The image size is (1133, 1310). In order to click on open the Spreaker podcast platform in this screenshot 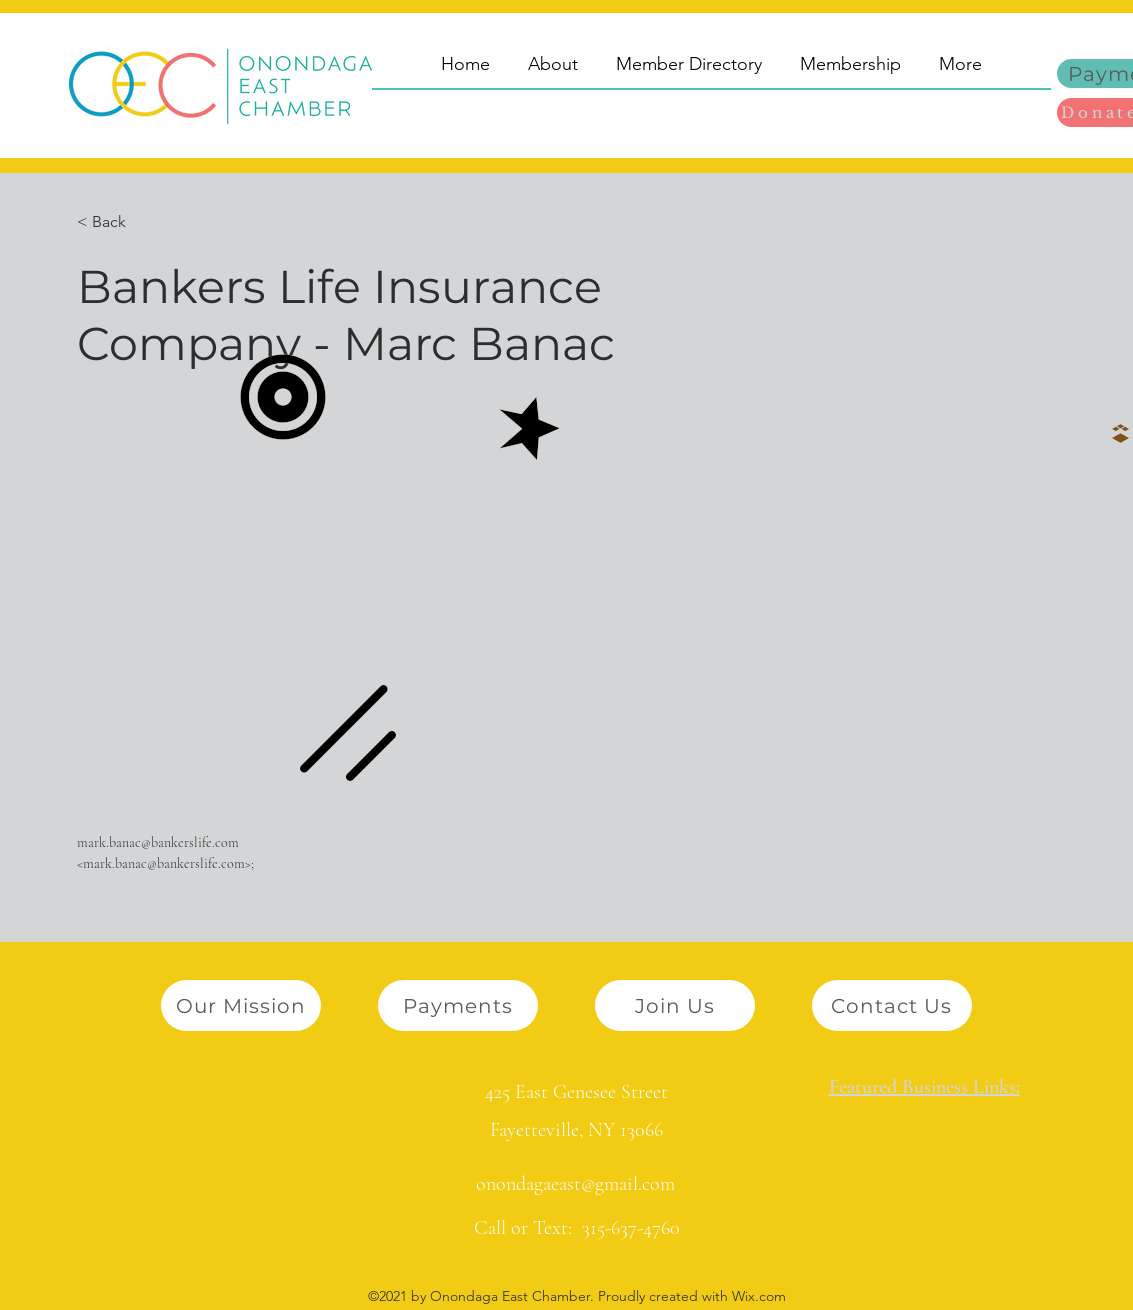, I will do `click(529, 428)`.